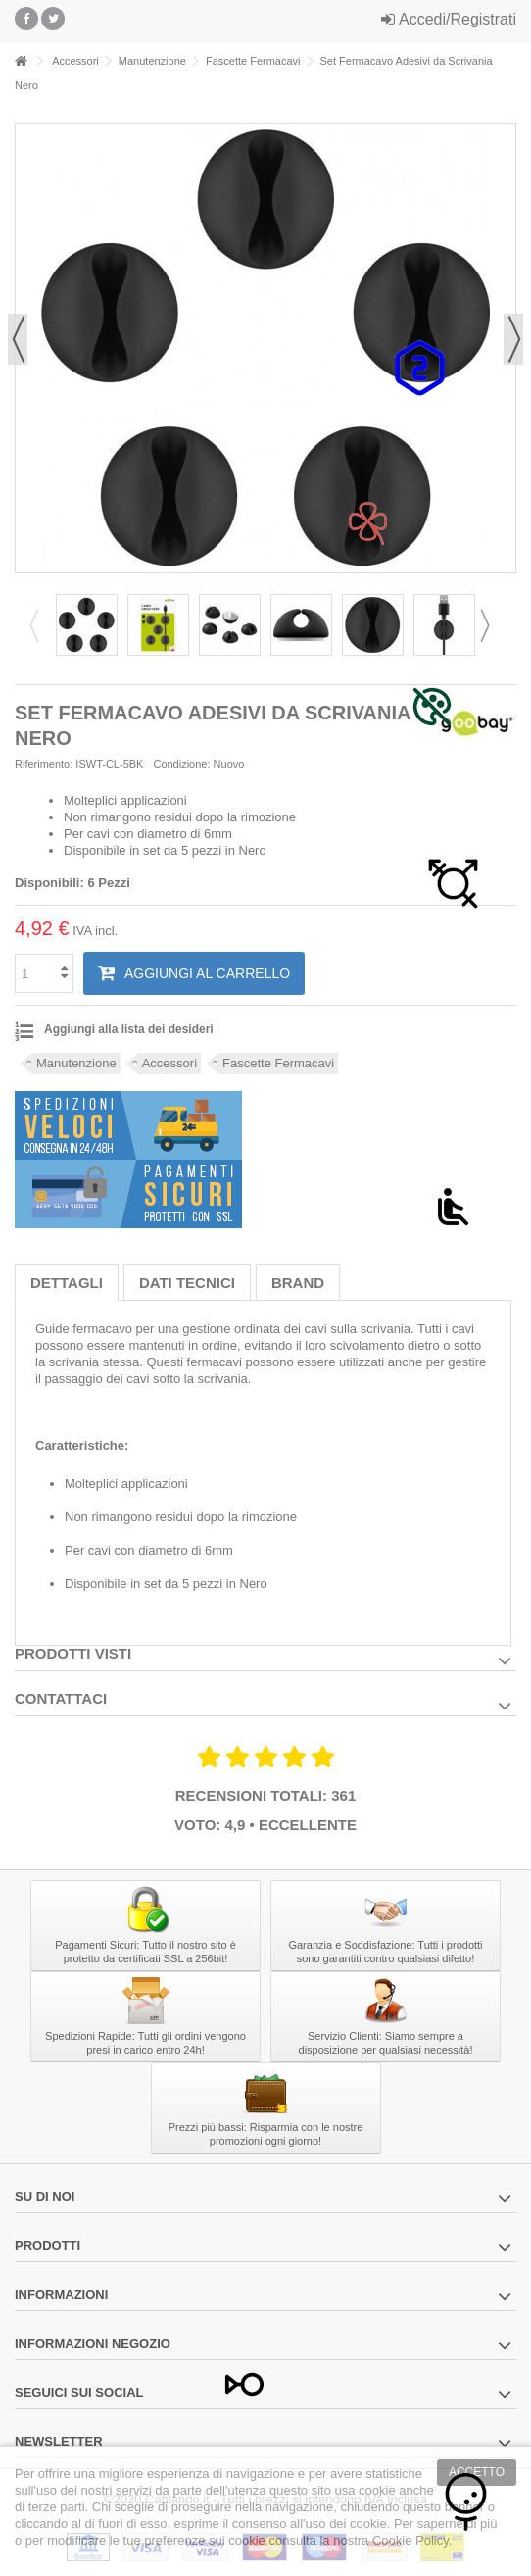 This screenshot has width=531, height=2576. What do you see at coordinates (465, 2501) in the screenshot?
I see `access golf-related features or content` at bounding box center [465, 2501].